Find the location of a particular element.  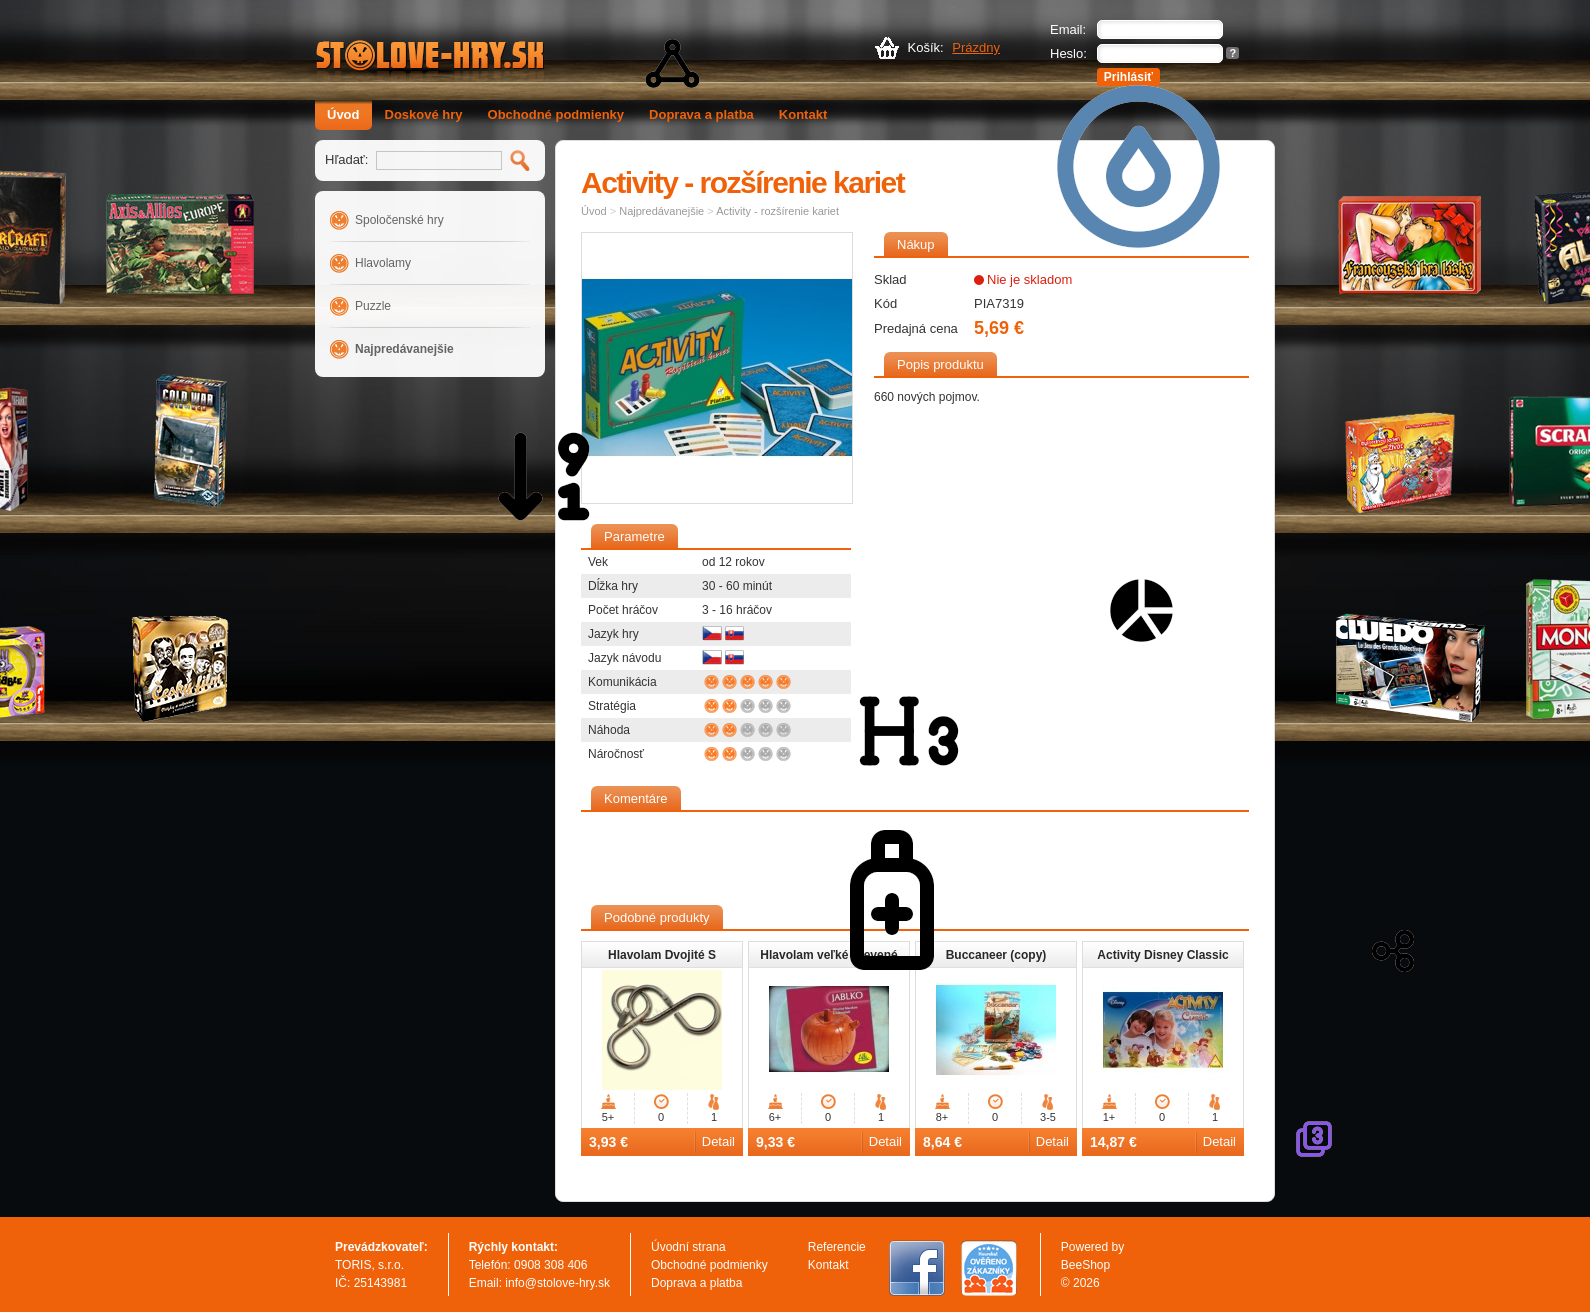

sort numbers in descending order (9 to 1) is located at coordinates (545, 476).